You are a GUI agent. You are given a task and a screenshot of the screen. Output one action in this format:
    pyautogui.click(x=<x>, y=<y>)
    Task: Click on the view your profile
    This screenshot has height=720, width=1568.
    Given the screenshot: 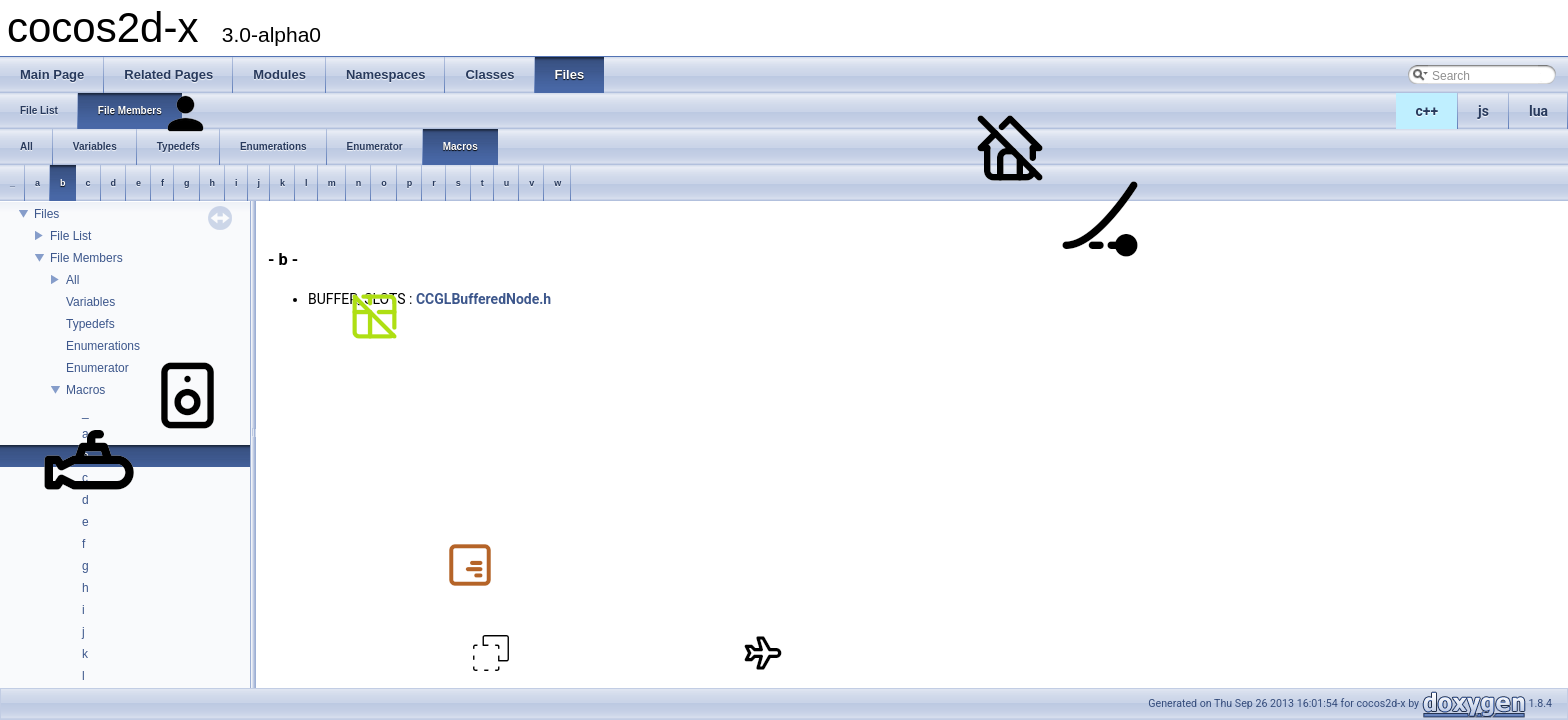 What is the action you would take?
    pyautogui.click(x=185, y=113)
    